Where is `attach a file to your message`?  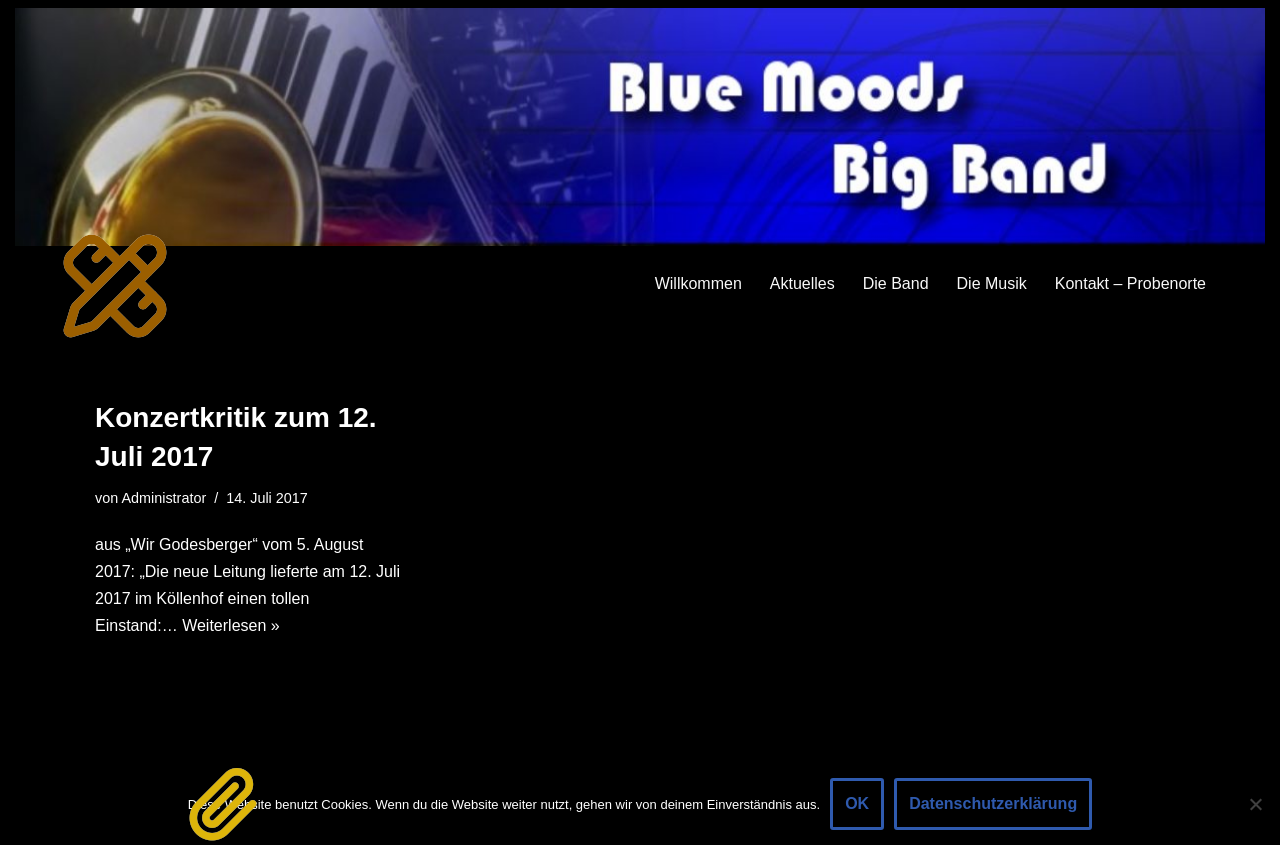
attach a file to your message is located at coordinates (222, 803).